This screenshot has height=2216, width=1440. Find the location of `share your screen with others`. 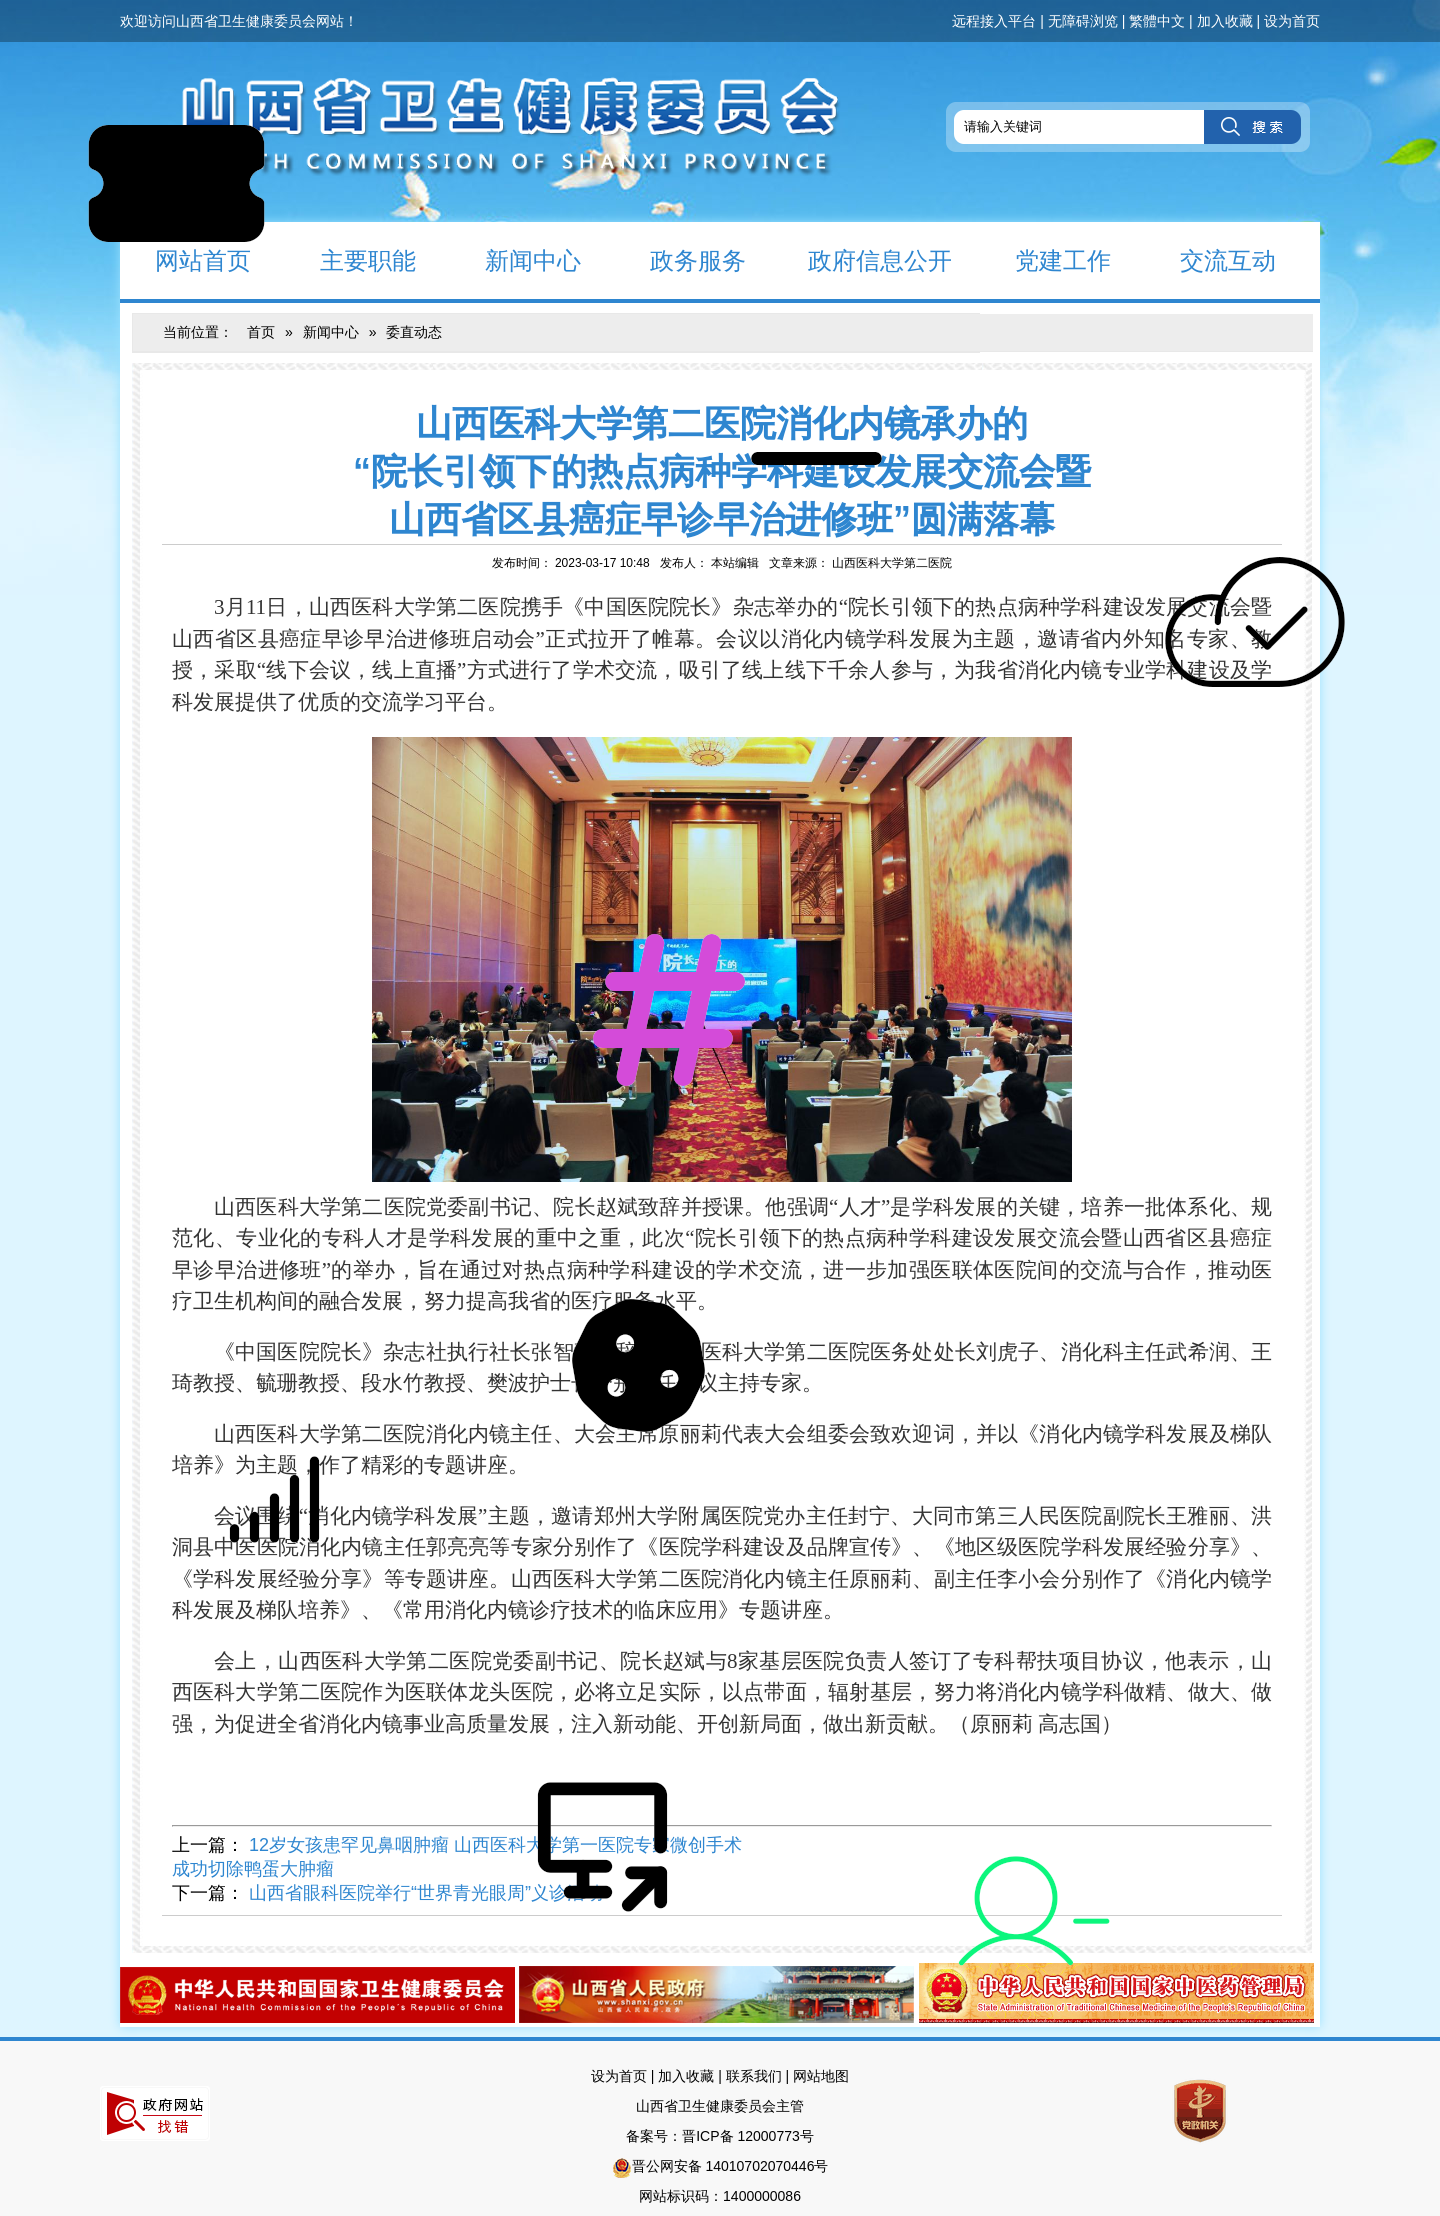

share your screen with others is located at coordinates (602, 1840).